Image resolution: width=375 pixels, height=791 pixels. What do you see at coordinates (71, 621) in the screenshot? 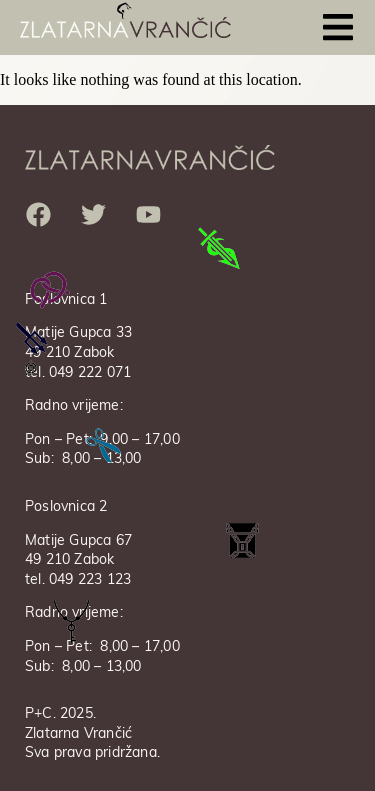
I see `decorative key item or accessory in a game inventory` at bounding box center [71, 621].